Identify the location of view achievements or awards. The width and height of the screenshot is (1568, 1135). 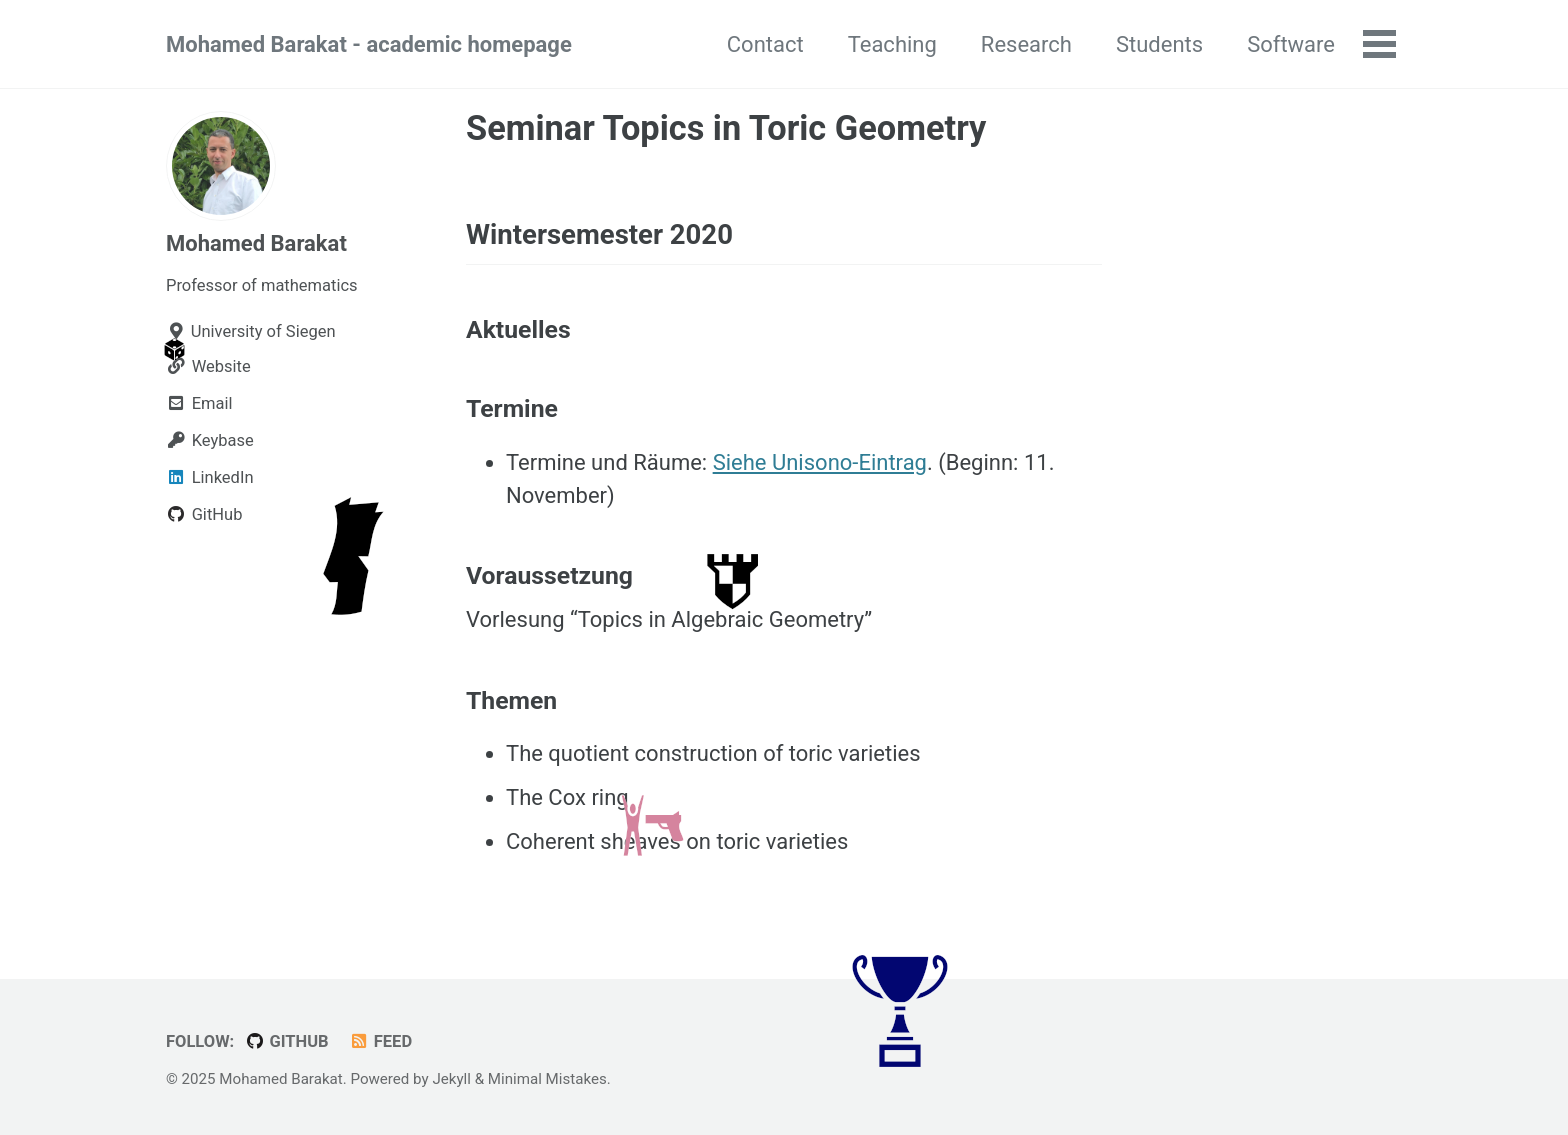
(900, 1011).